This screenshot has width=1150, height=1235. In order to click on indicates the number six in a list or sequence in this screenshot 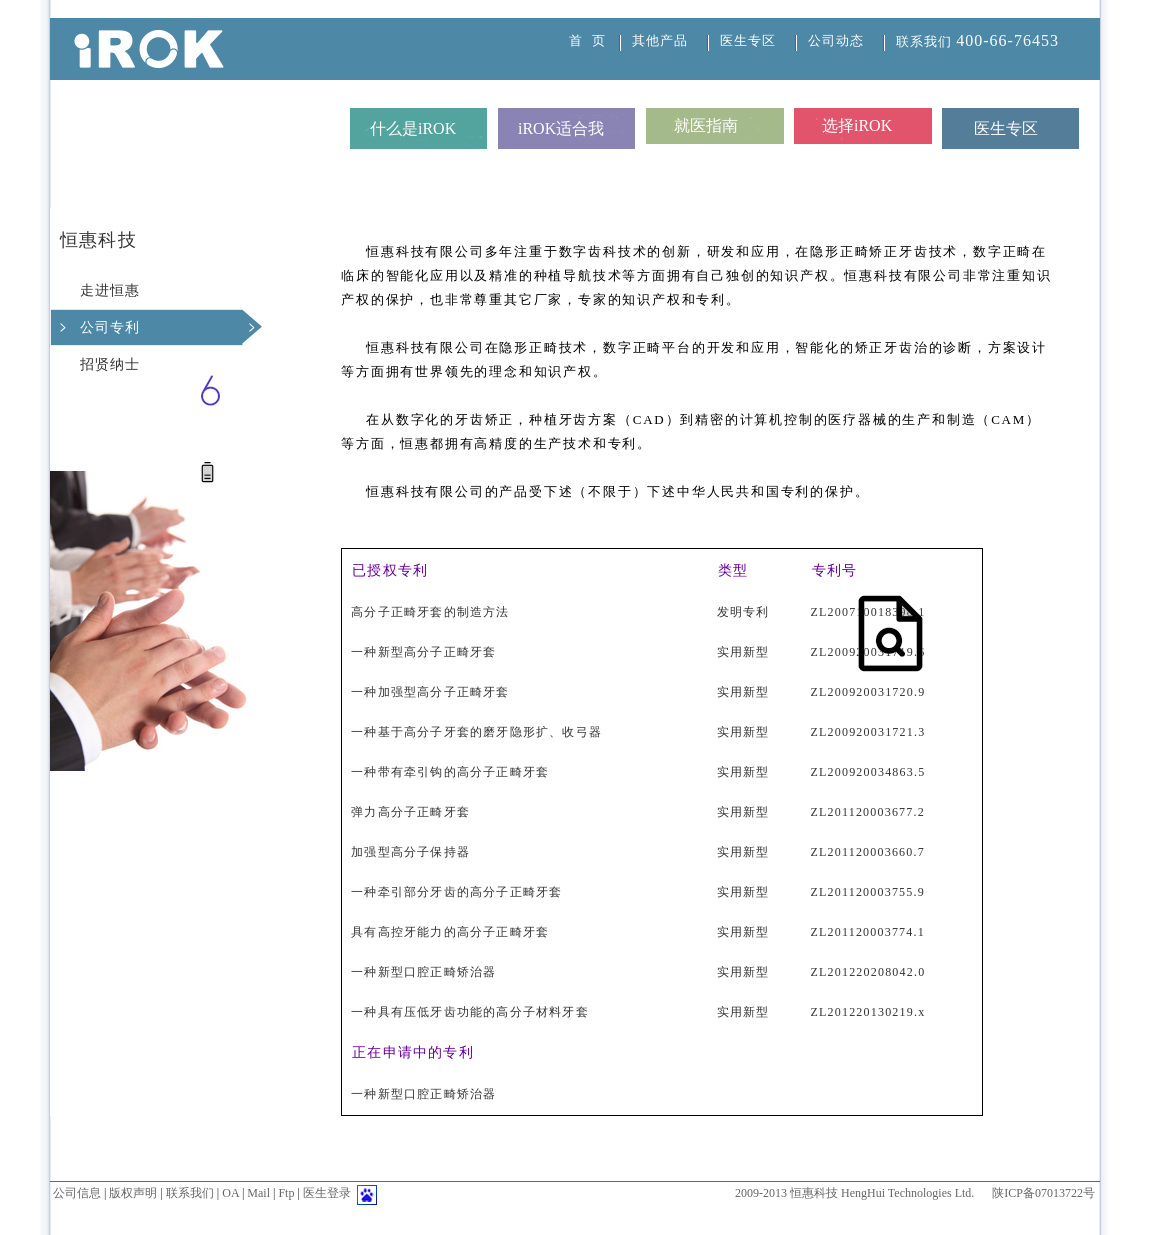, I will do `click(210, 390)`.